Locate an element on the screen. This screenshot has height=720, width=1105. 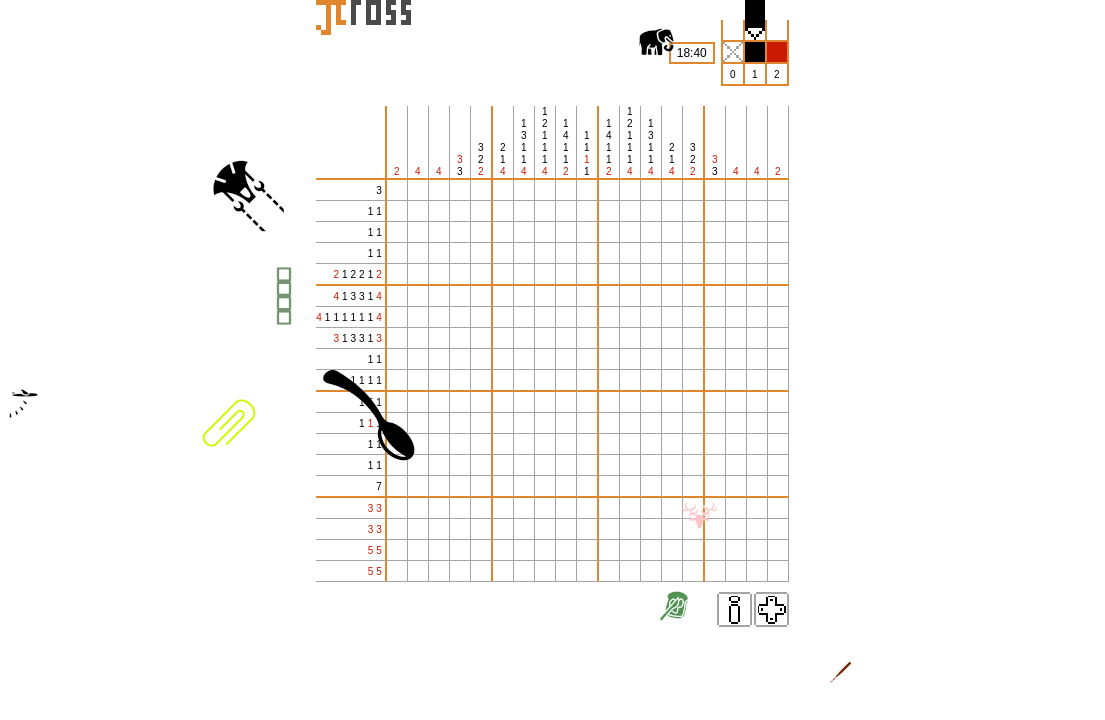
strafe or sidestep movement control is located at coordinates (250, 196).